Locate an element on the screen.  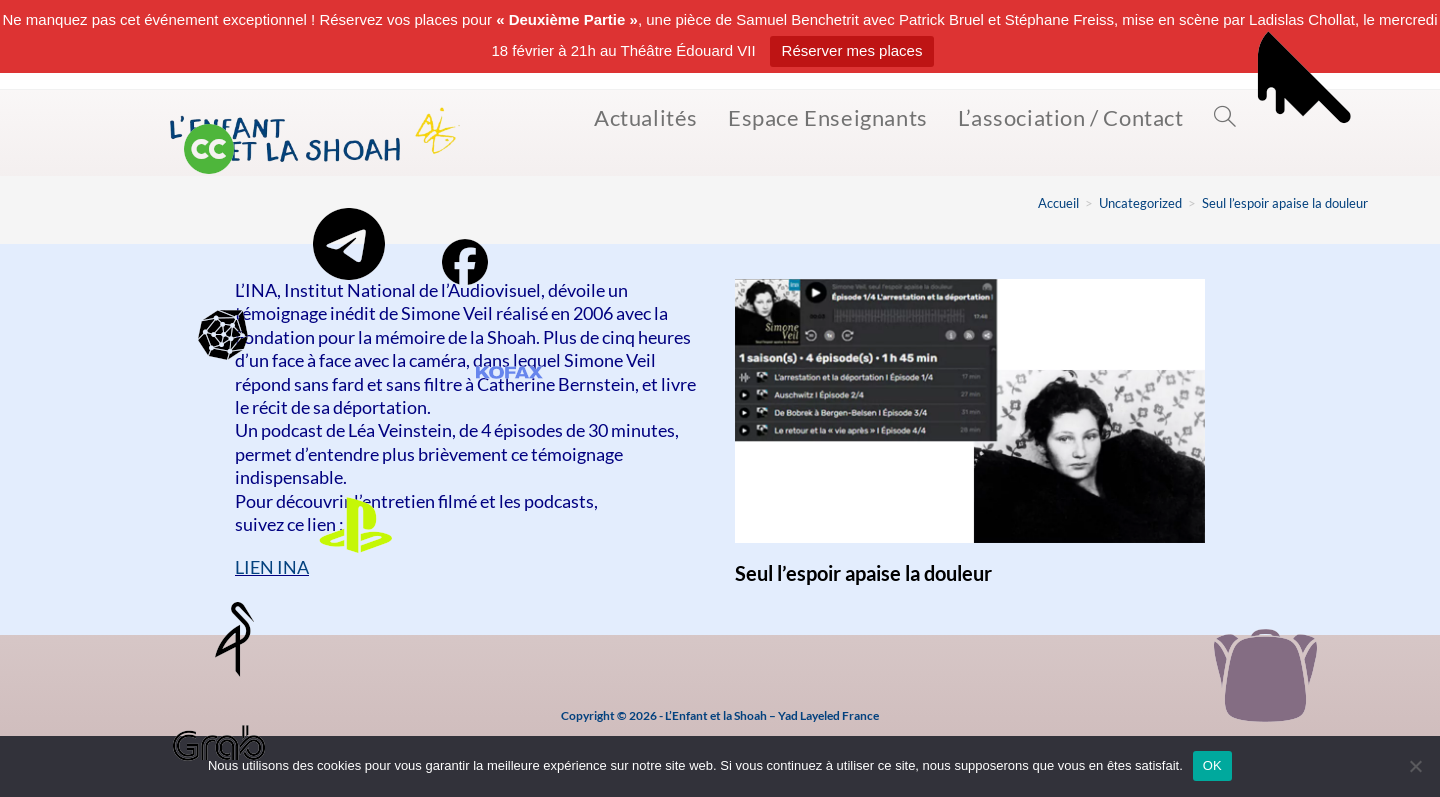
open PlayStation app or services is located at coordinates (356, 523).